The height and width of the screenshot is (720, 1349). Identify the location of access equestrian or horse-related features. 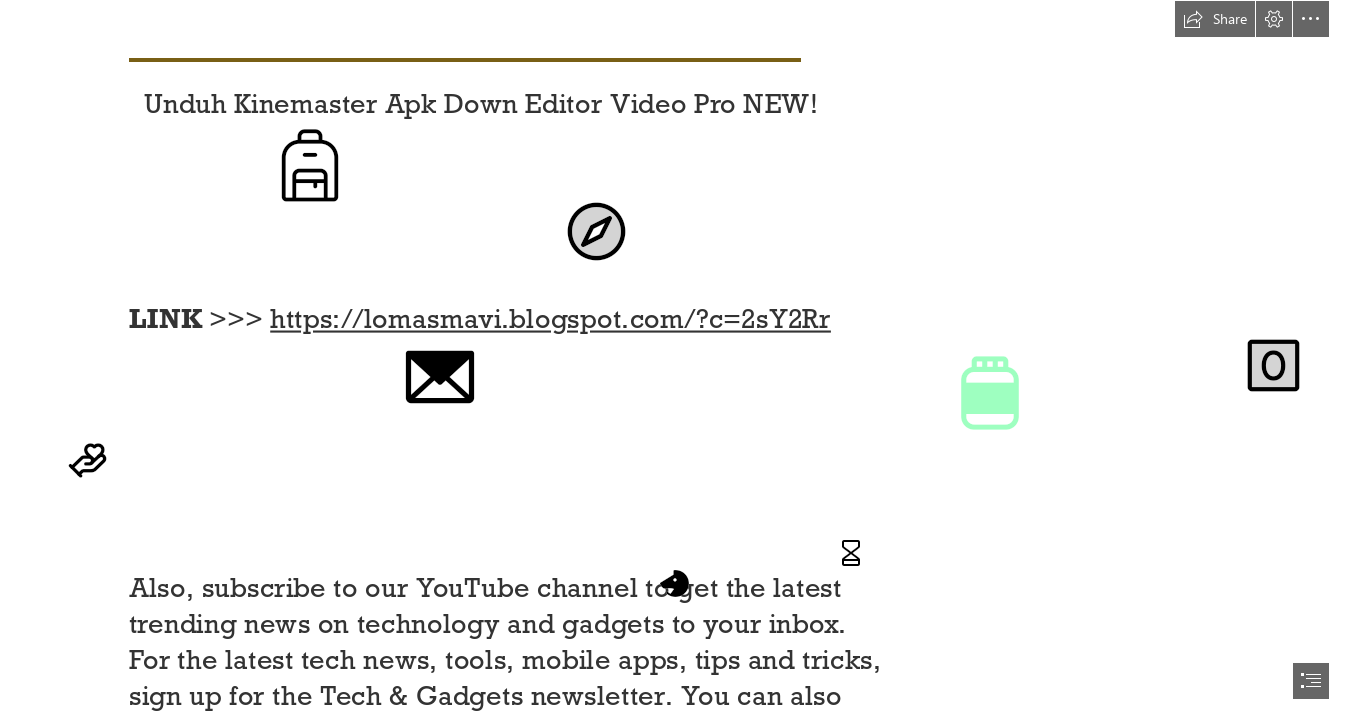
(675, 583).